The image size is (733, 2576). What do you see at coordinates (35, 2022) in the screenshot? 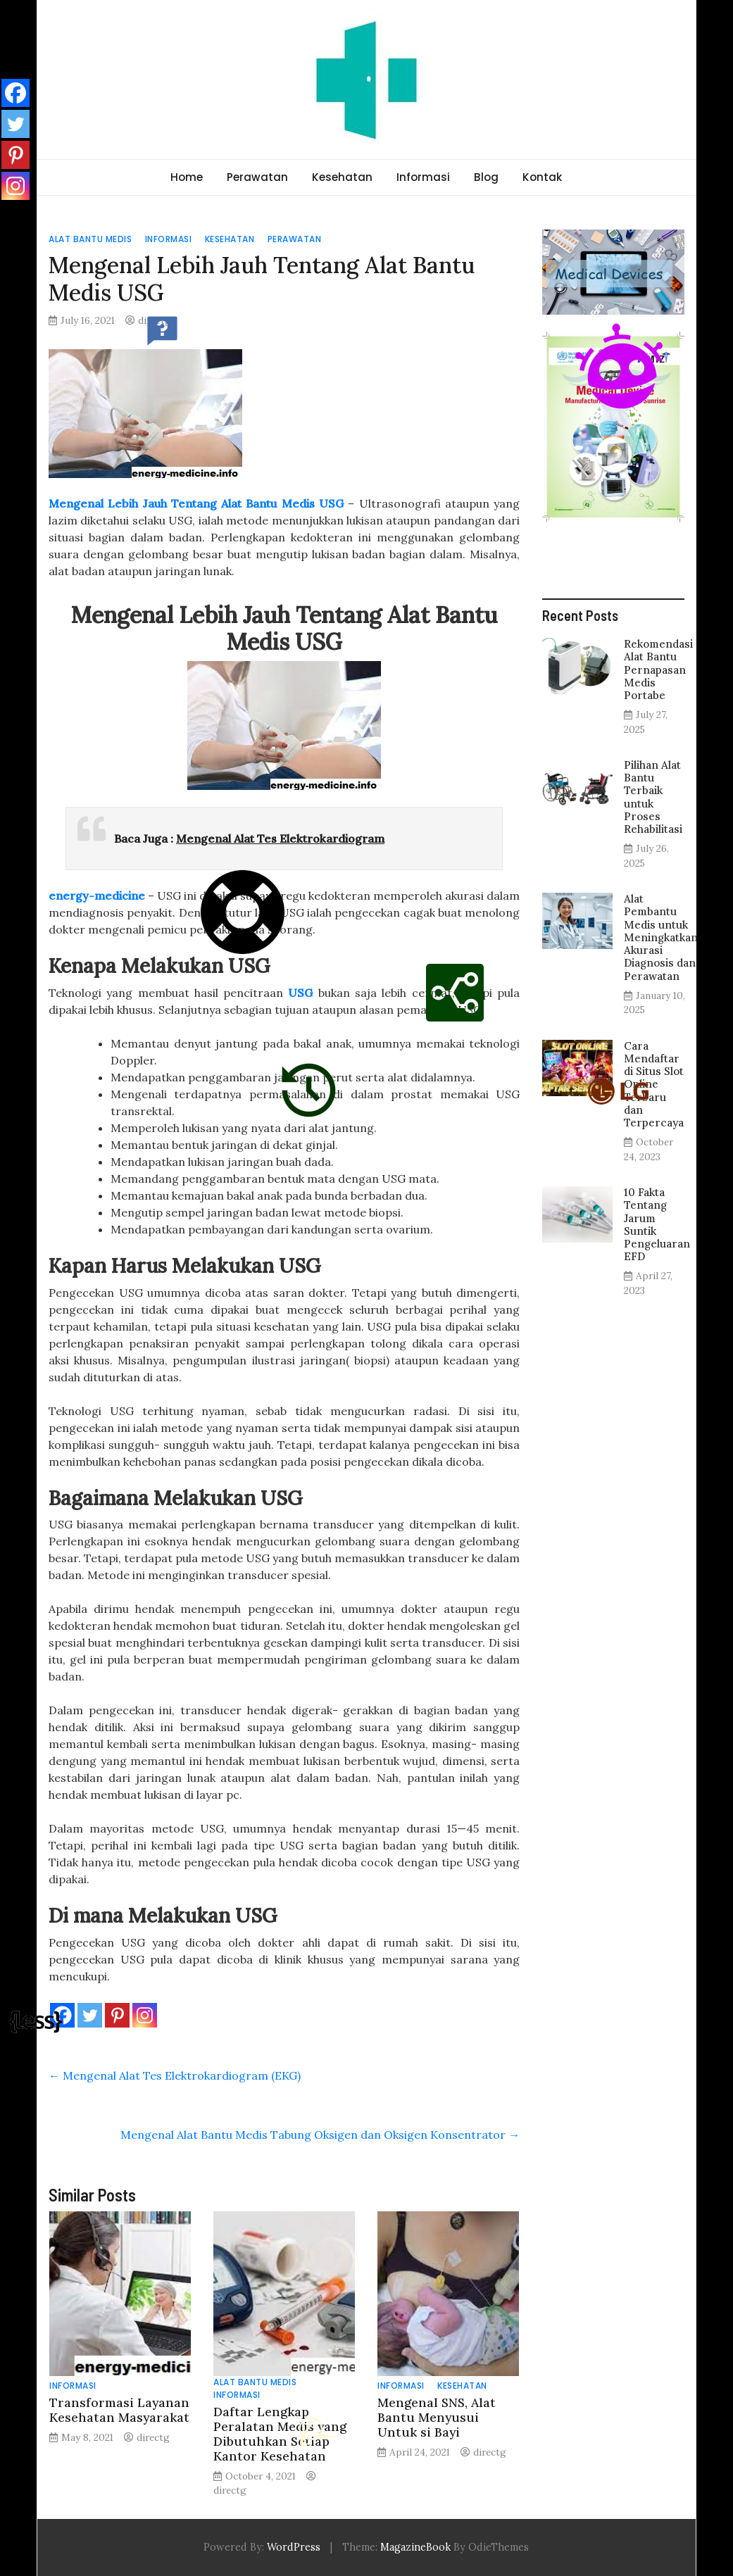
I see `less css preprocessor logo` at bounding box center [35, 2022].